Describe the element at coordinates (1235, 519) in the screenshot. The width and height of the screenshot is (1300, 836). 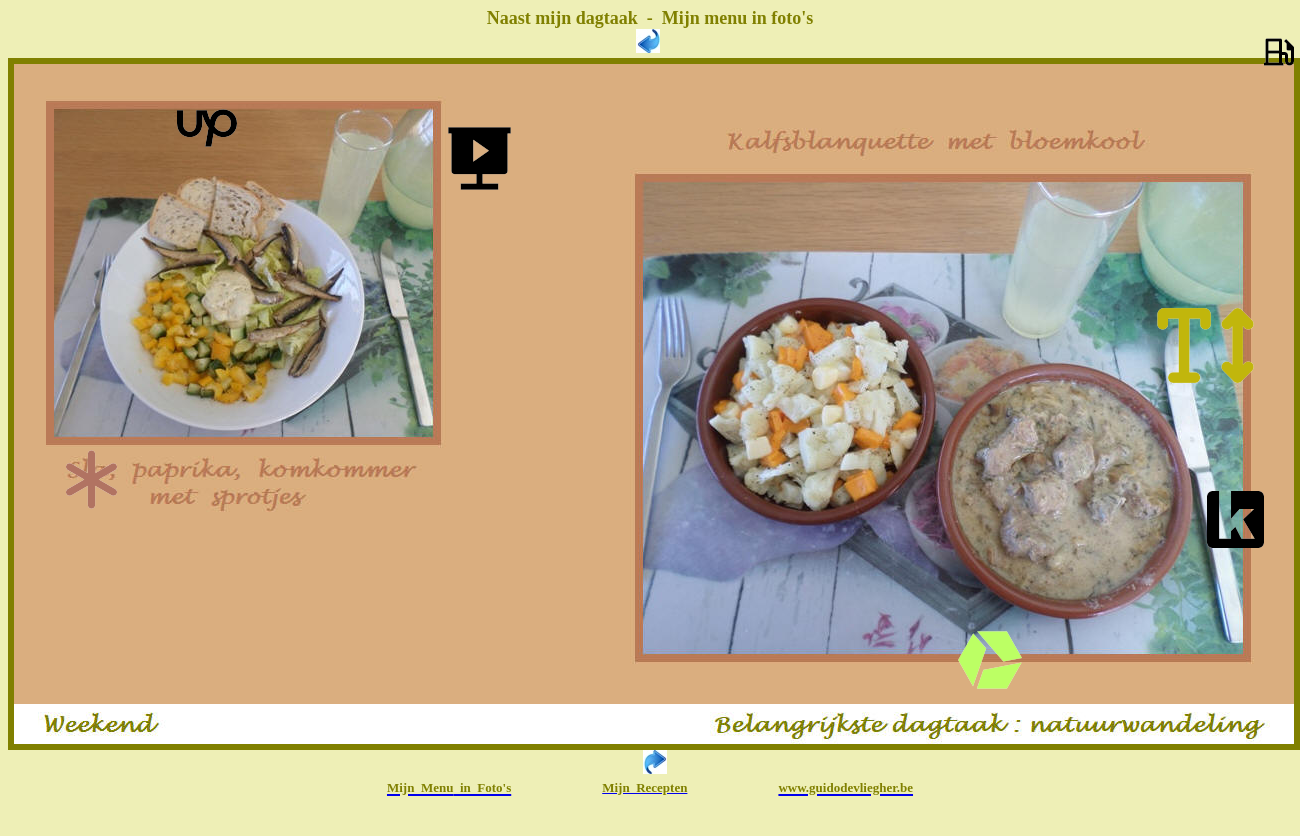
I see `open the Infomaniak app or service` at that location.